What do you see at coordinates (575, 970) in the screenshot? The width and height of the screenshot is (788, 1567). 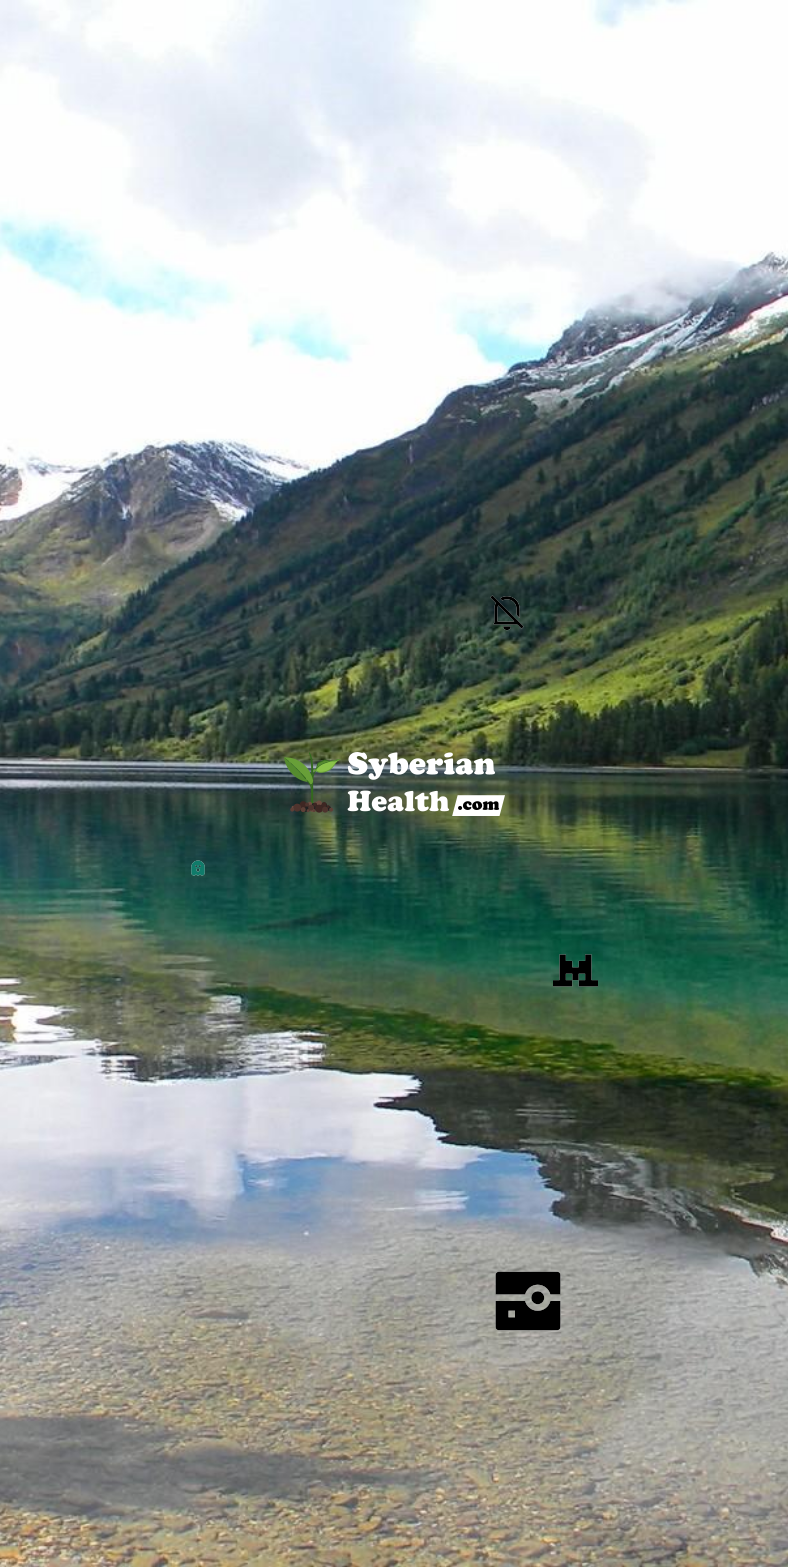 I see `Mistral AI logo` at bounding box center [575, 970].